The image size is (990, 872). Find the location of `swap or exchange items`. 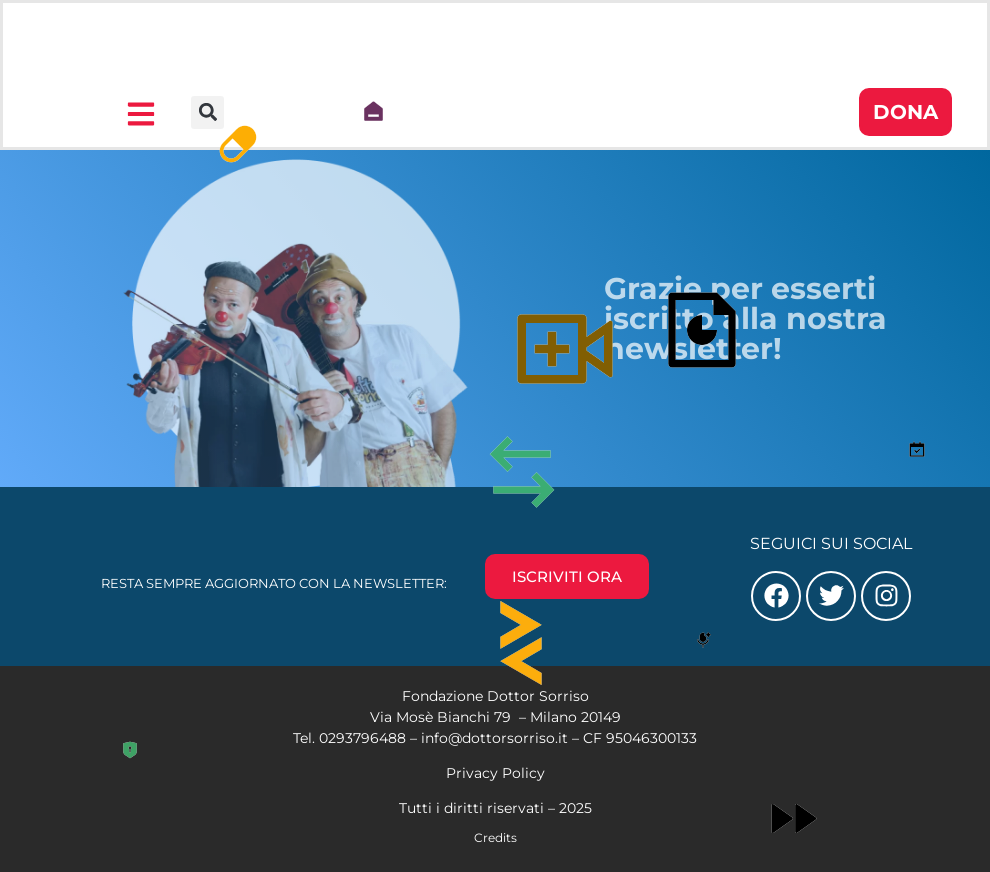

swap or exchange items is located at coordinates (522, 472).